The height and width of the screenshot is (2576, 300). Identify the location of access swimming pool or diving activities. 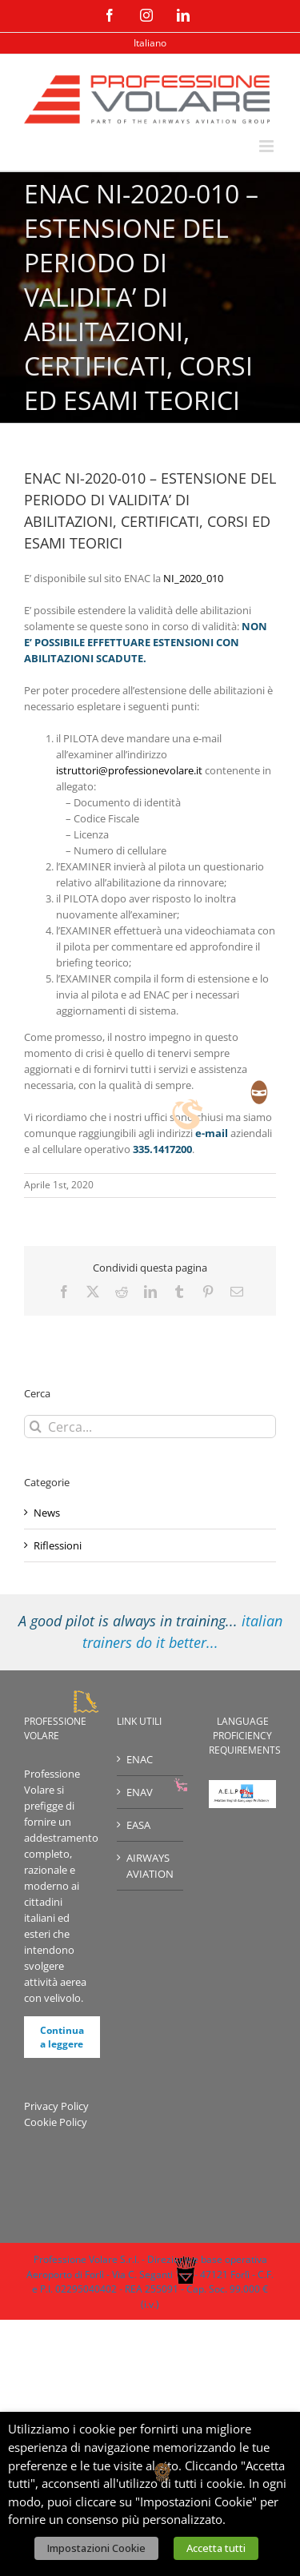
(86, 1700).